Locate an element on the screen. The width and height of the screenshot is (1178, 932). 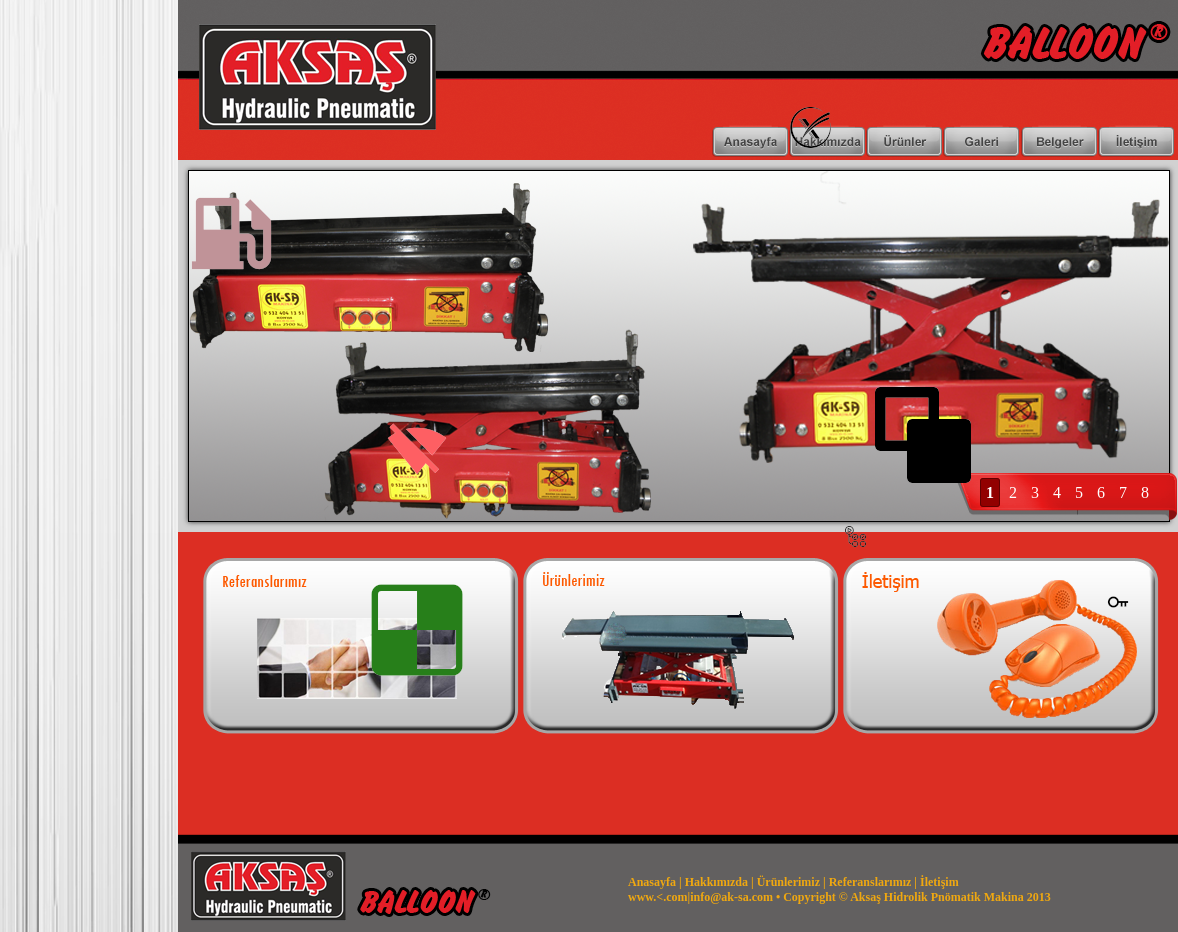
delicious social bookmarking service logo is located at coordinates (417, 630).